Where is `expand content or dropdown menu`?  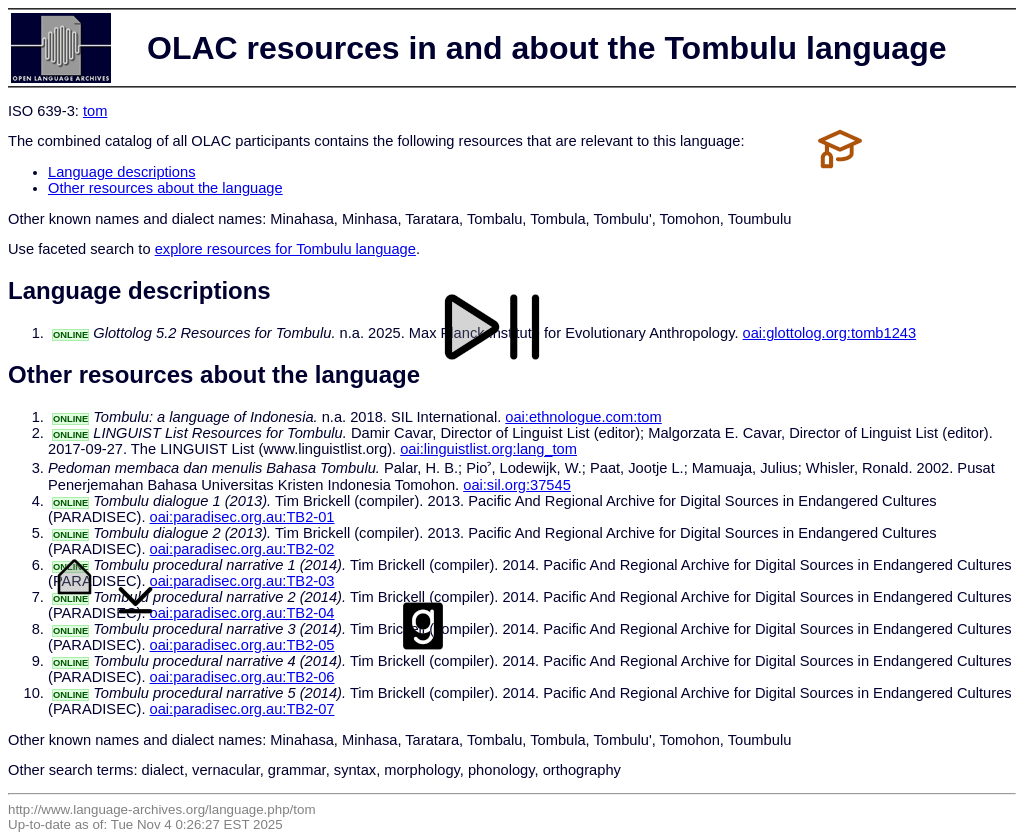 expand content or dropdown menu is located at coordinates (135, 599).